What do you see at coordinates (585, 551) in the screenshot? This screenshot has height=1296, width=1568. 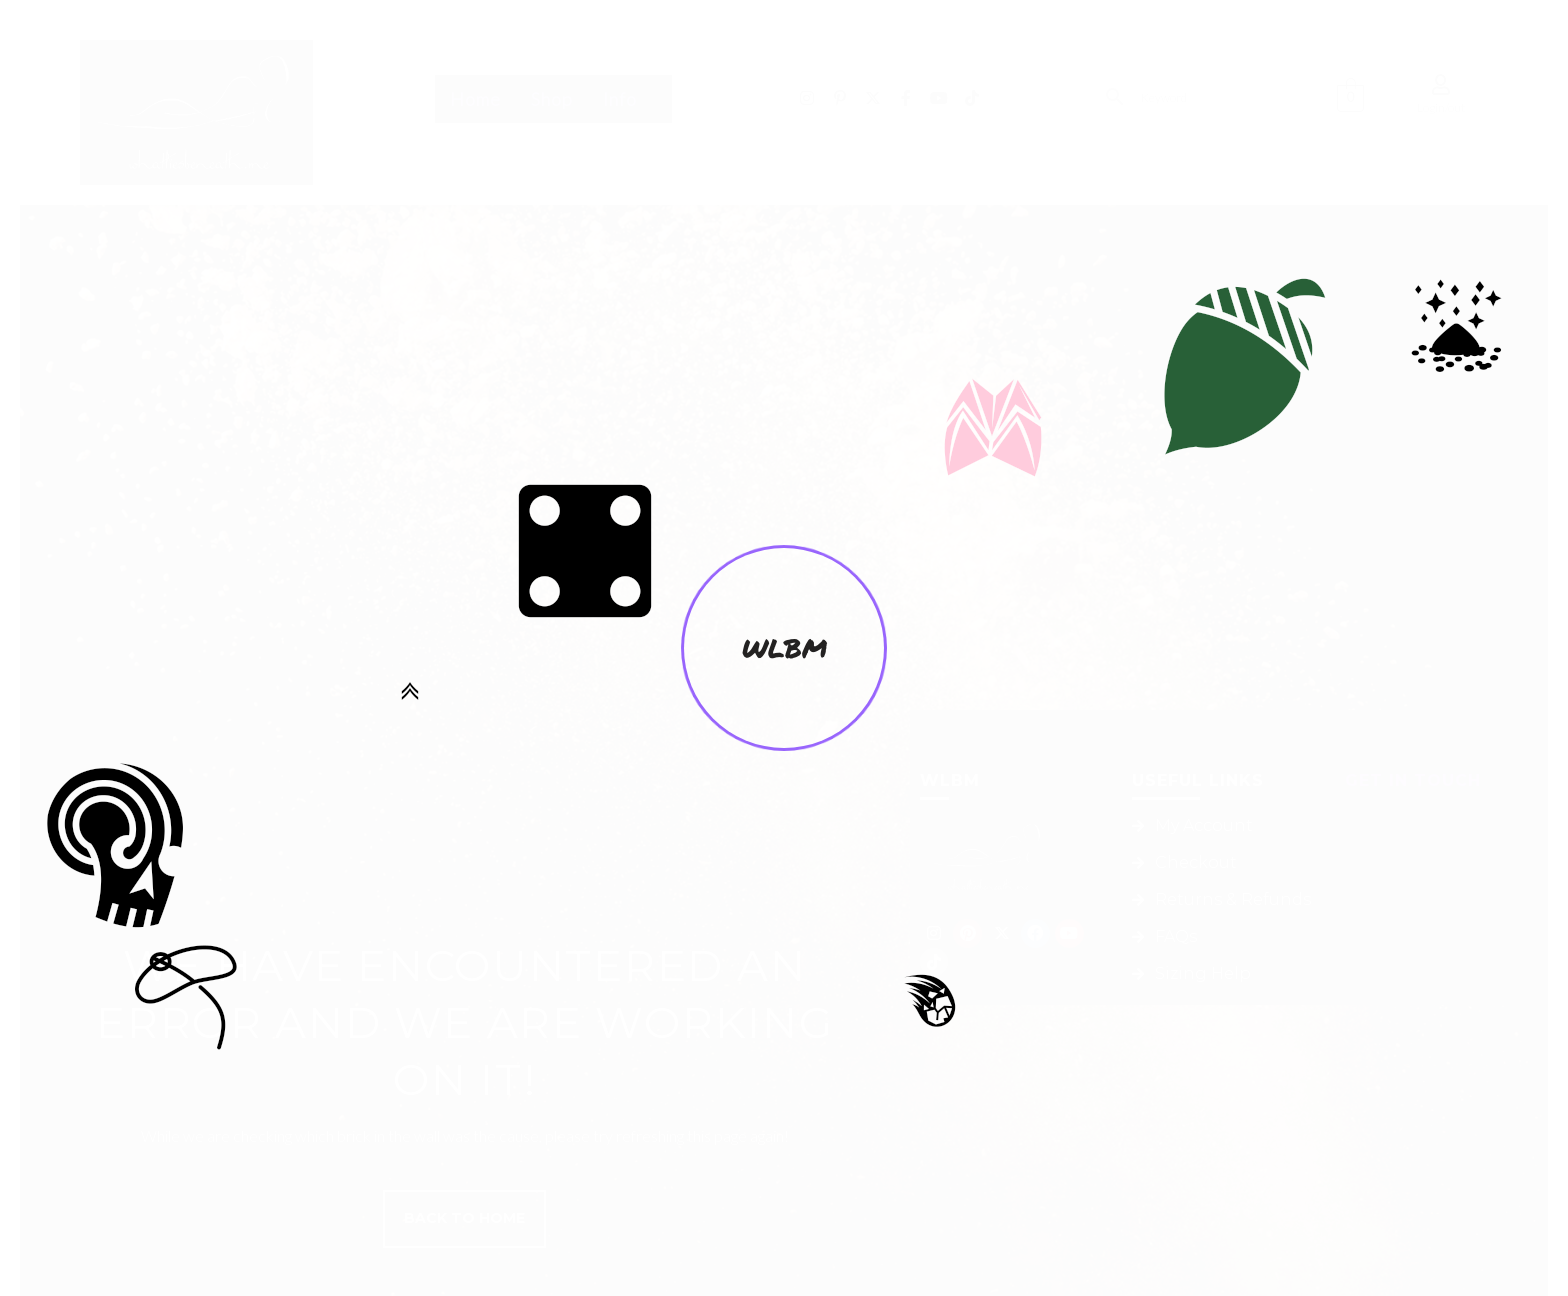 I see `roll the dice or randomize` at bounding box center [585, 551].